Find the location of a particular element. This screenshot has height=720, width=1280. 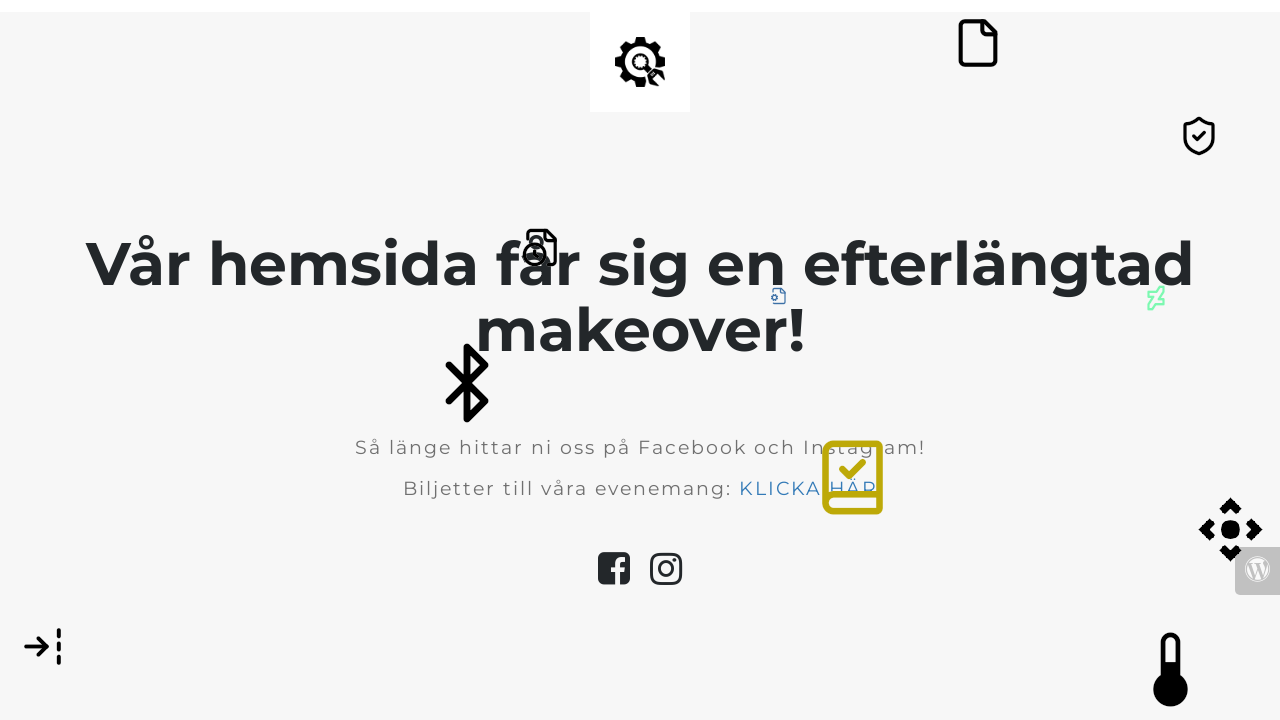

view current temperature reading is located at coordinates (1170, 669).